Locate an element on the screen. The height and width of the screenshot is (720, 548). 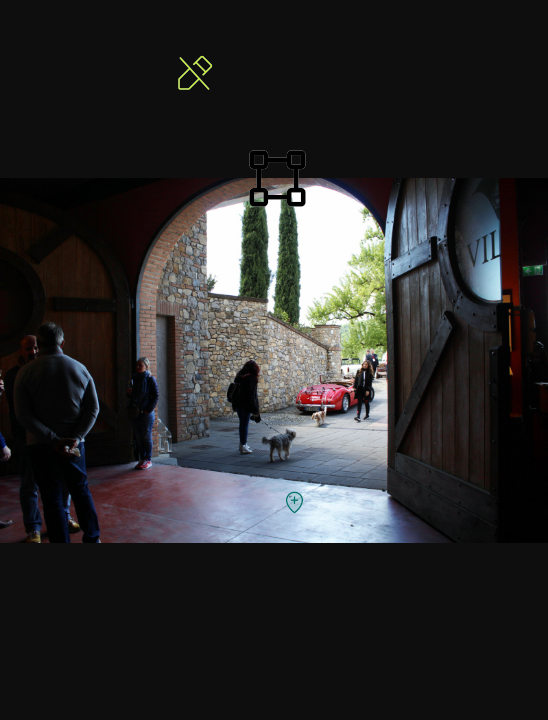
editing is disabled is located at coordinates (194, 73).